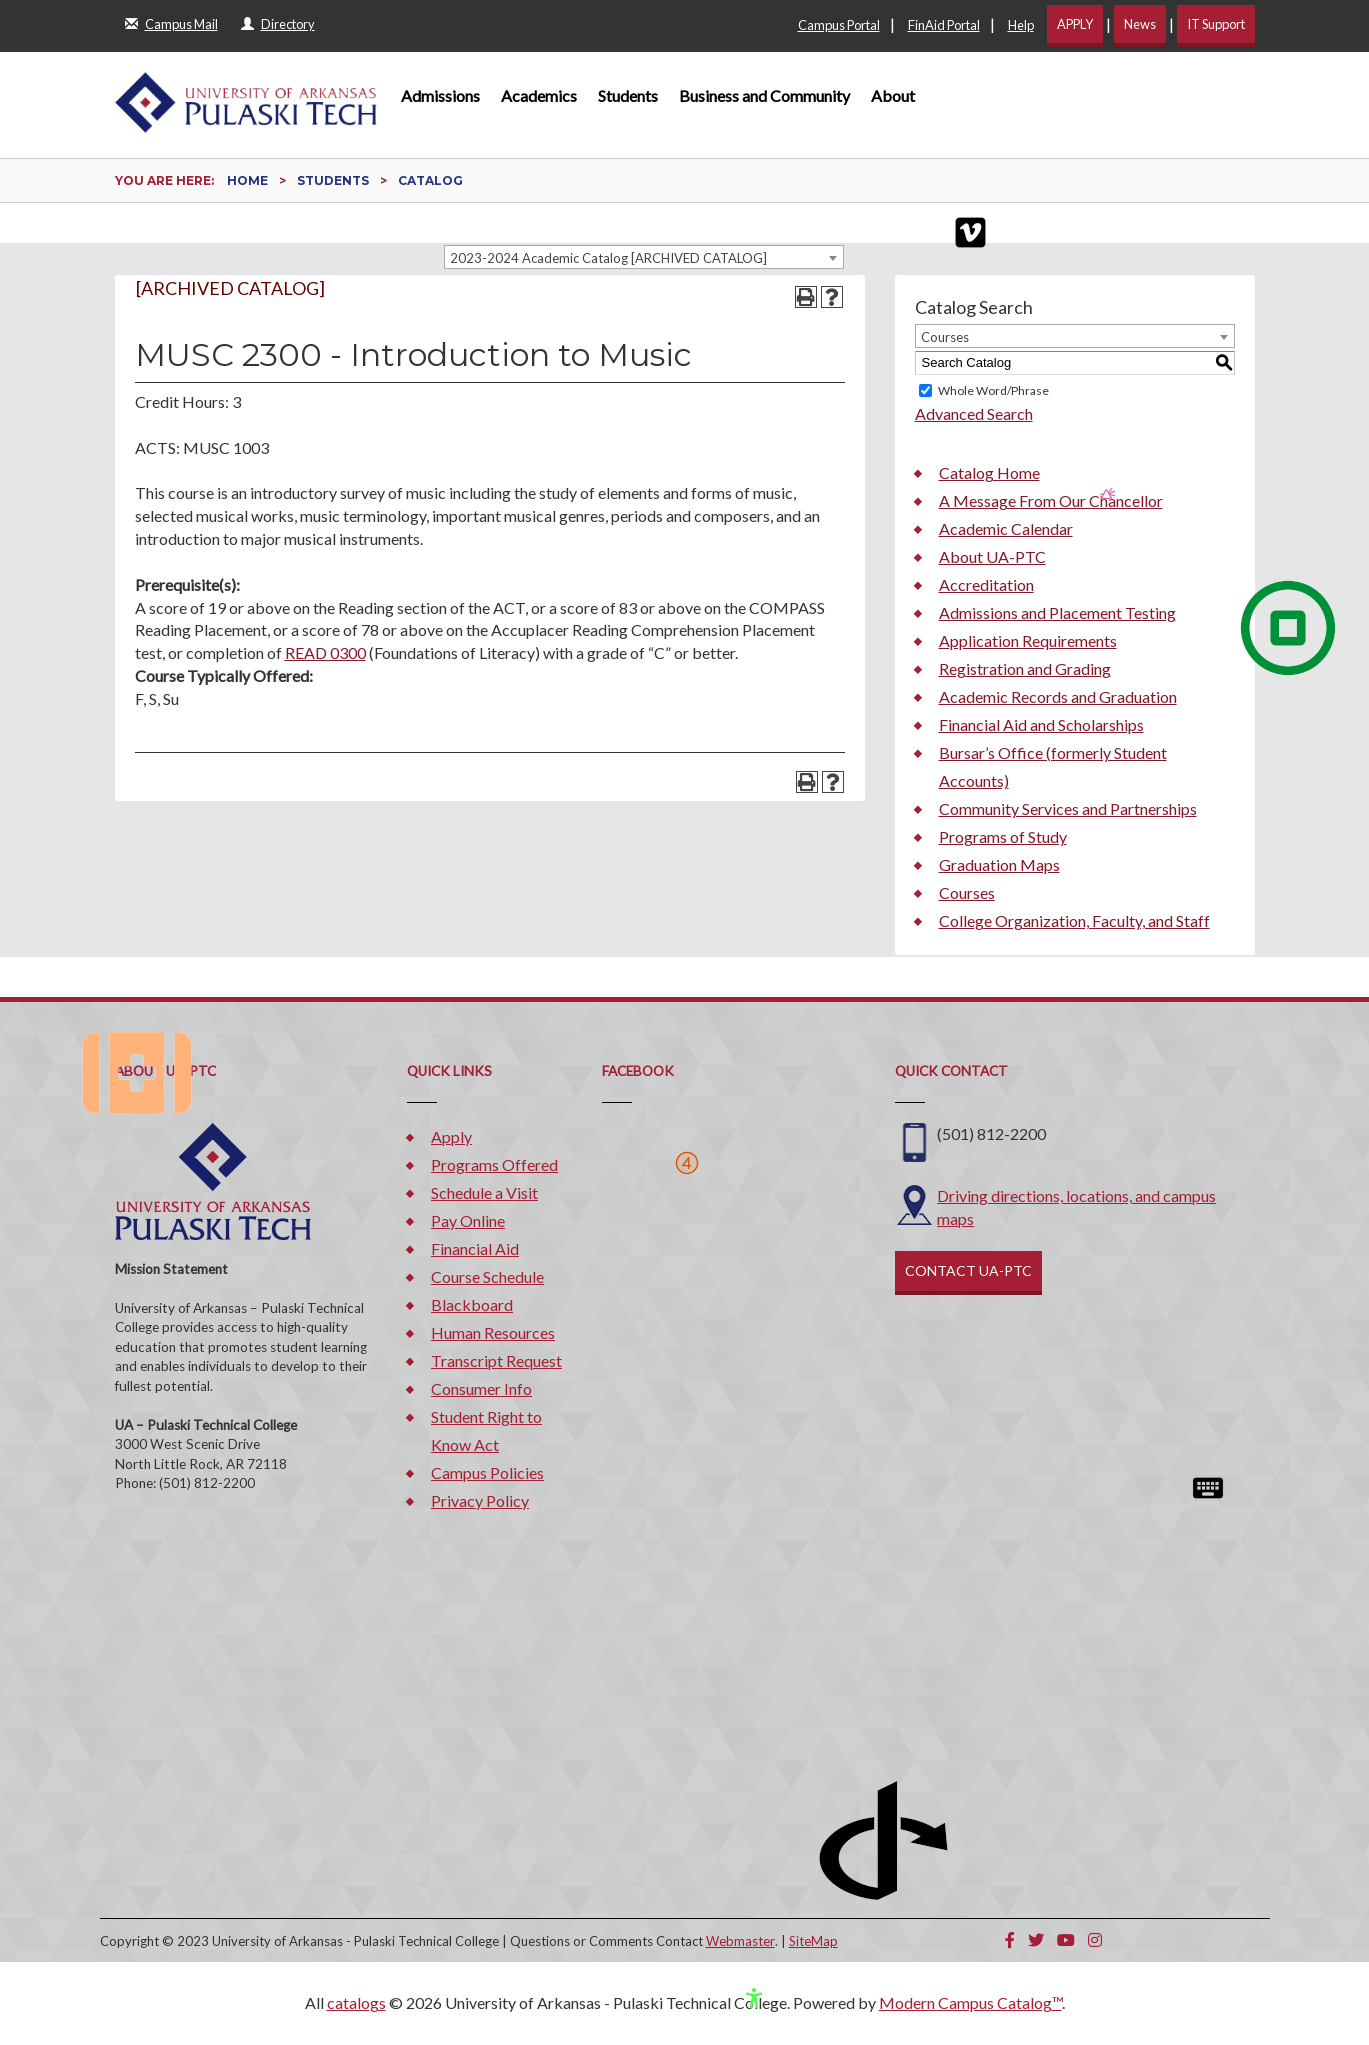 The height and width of the screenshot is (2045, 1369). Describe the element at coordinates (1107, 493) in the screenshot. I see `toggle light refraction or prism effect` at that location.